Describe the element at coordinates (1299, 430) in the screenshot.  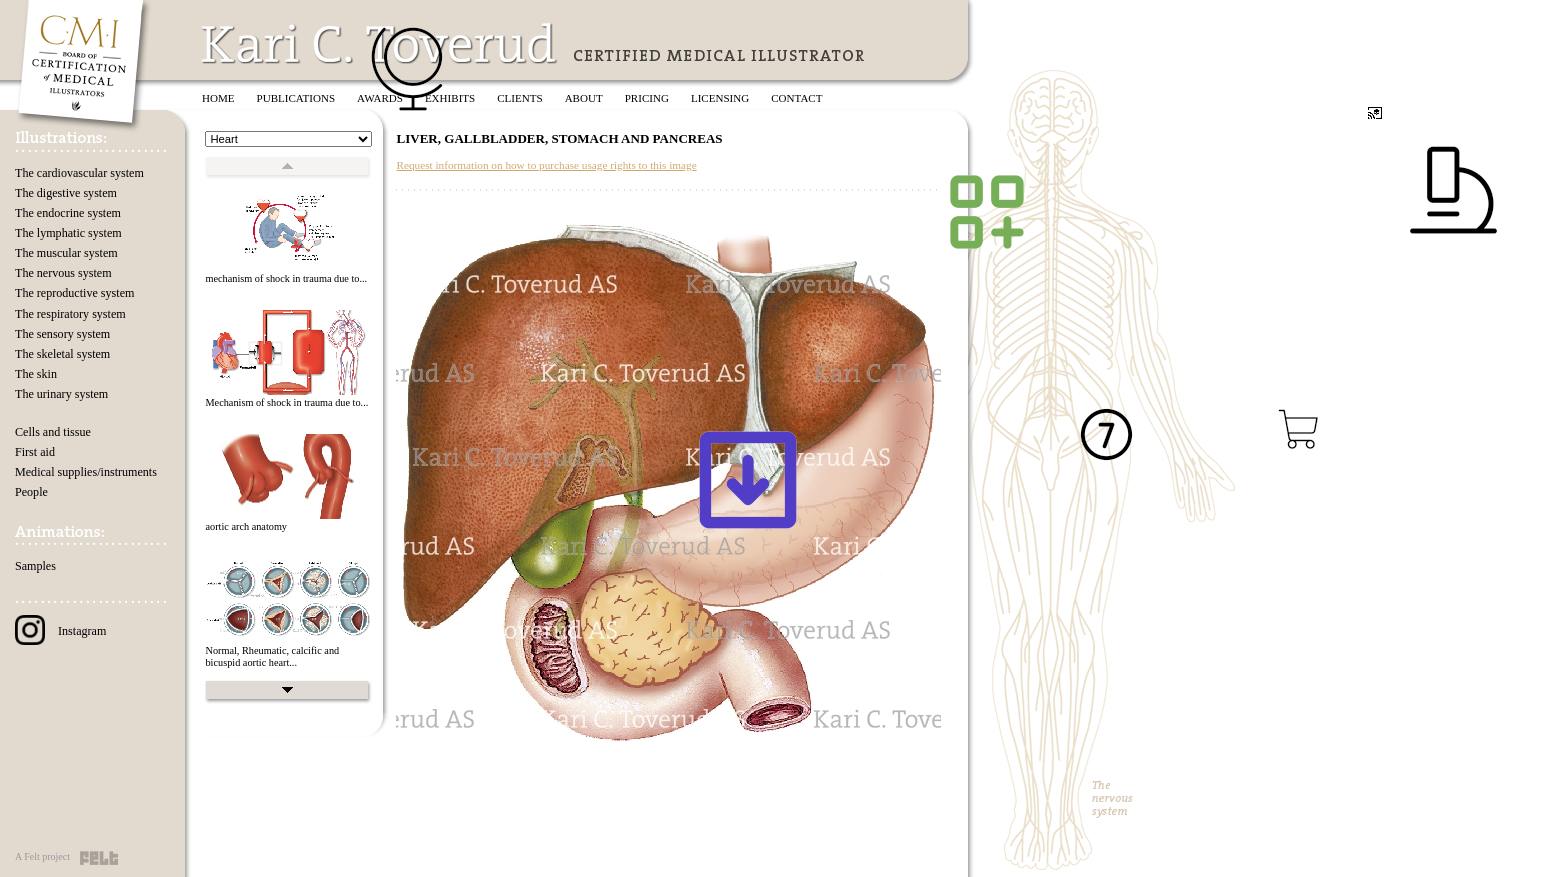
I see `view your shopping cart` at that location.